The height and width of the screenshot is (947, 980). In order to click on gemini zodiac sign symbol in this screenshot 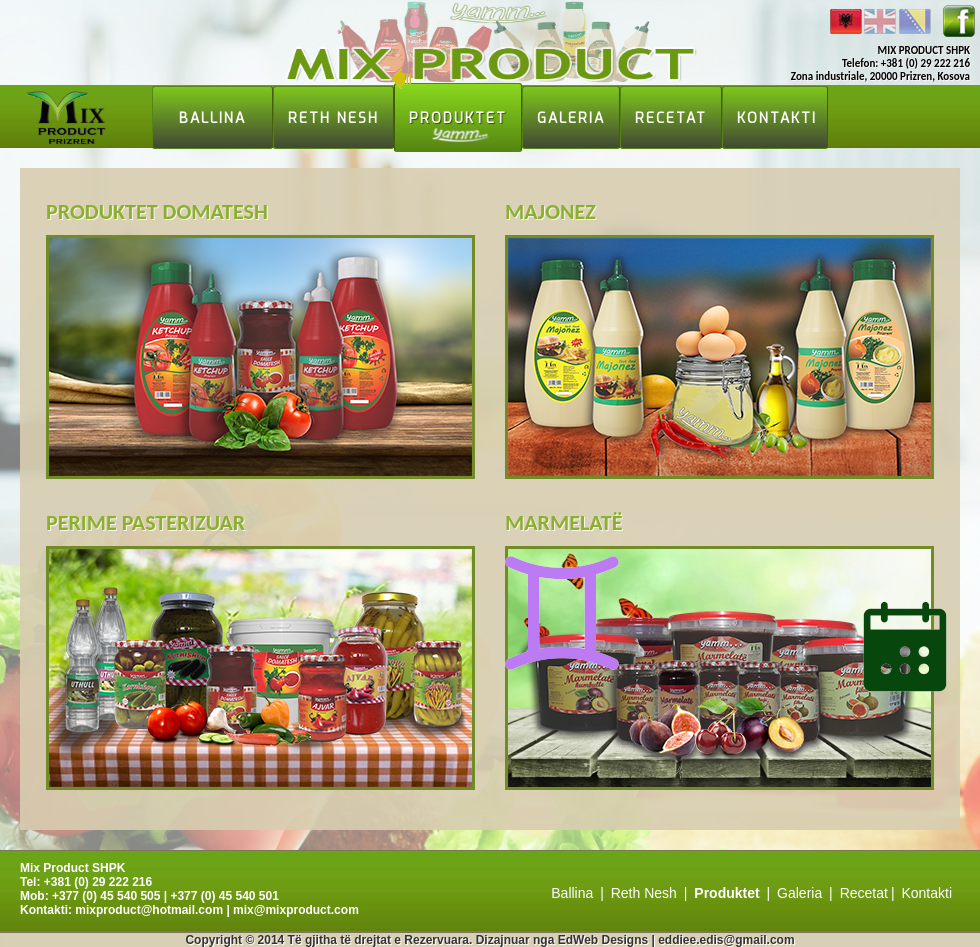, I will do `click(562, 613)`.